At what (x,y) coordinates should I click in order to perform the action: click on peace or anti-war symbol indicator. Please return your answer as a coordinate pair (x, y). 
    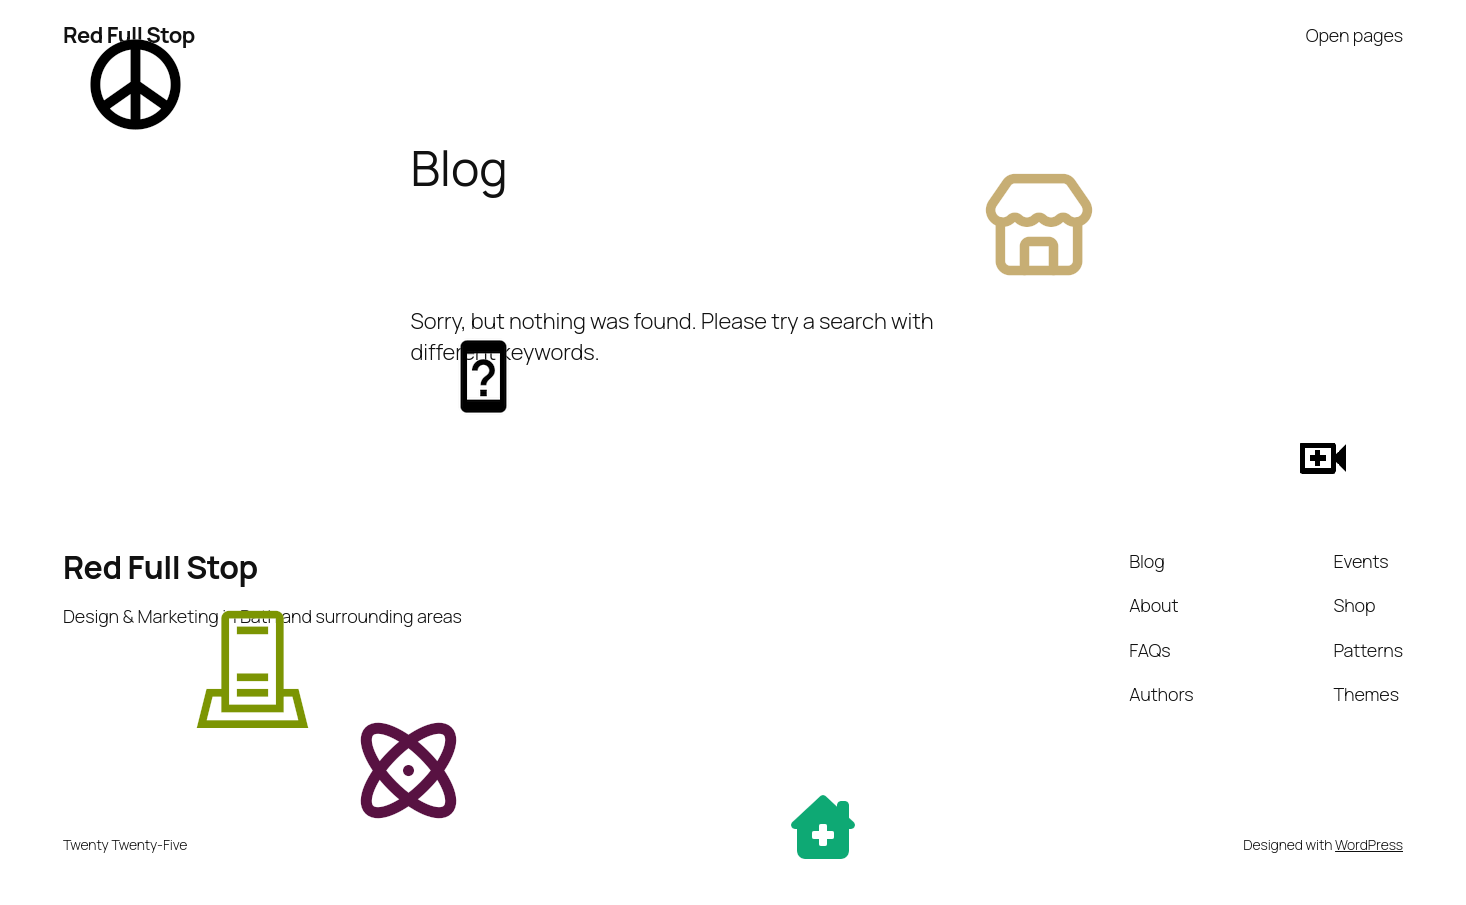
    Looking at the image, I should click on (135, 84).